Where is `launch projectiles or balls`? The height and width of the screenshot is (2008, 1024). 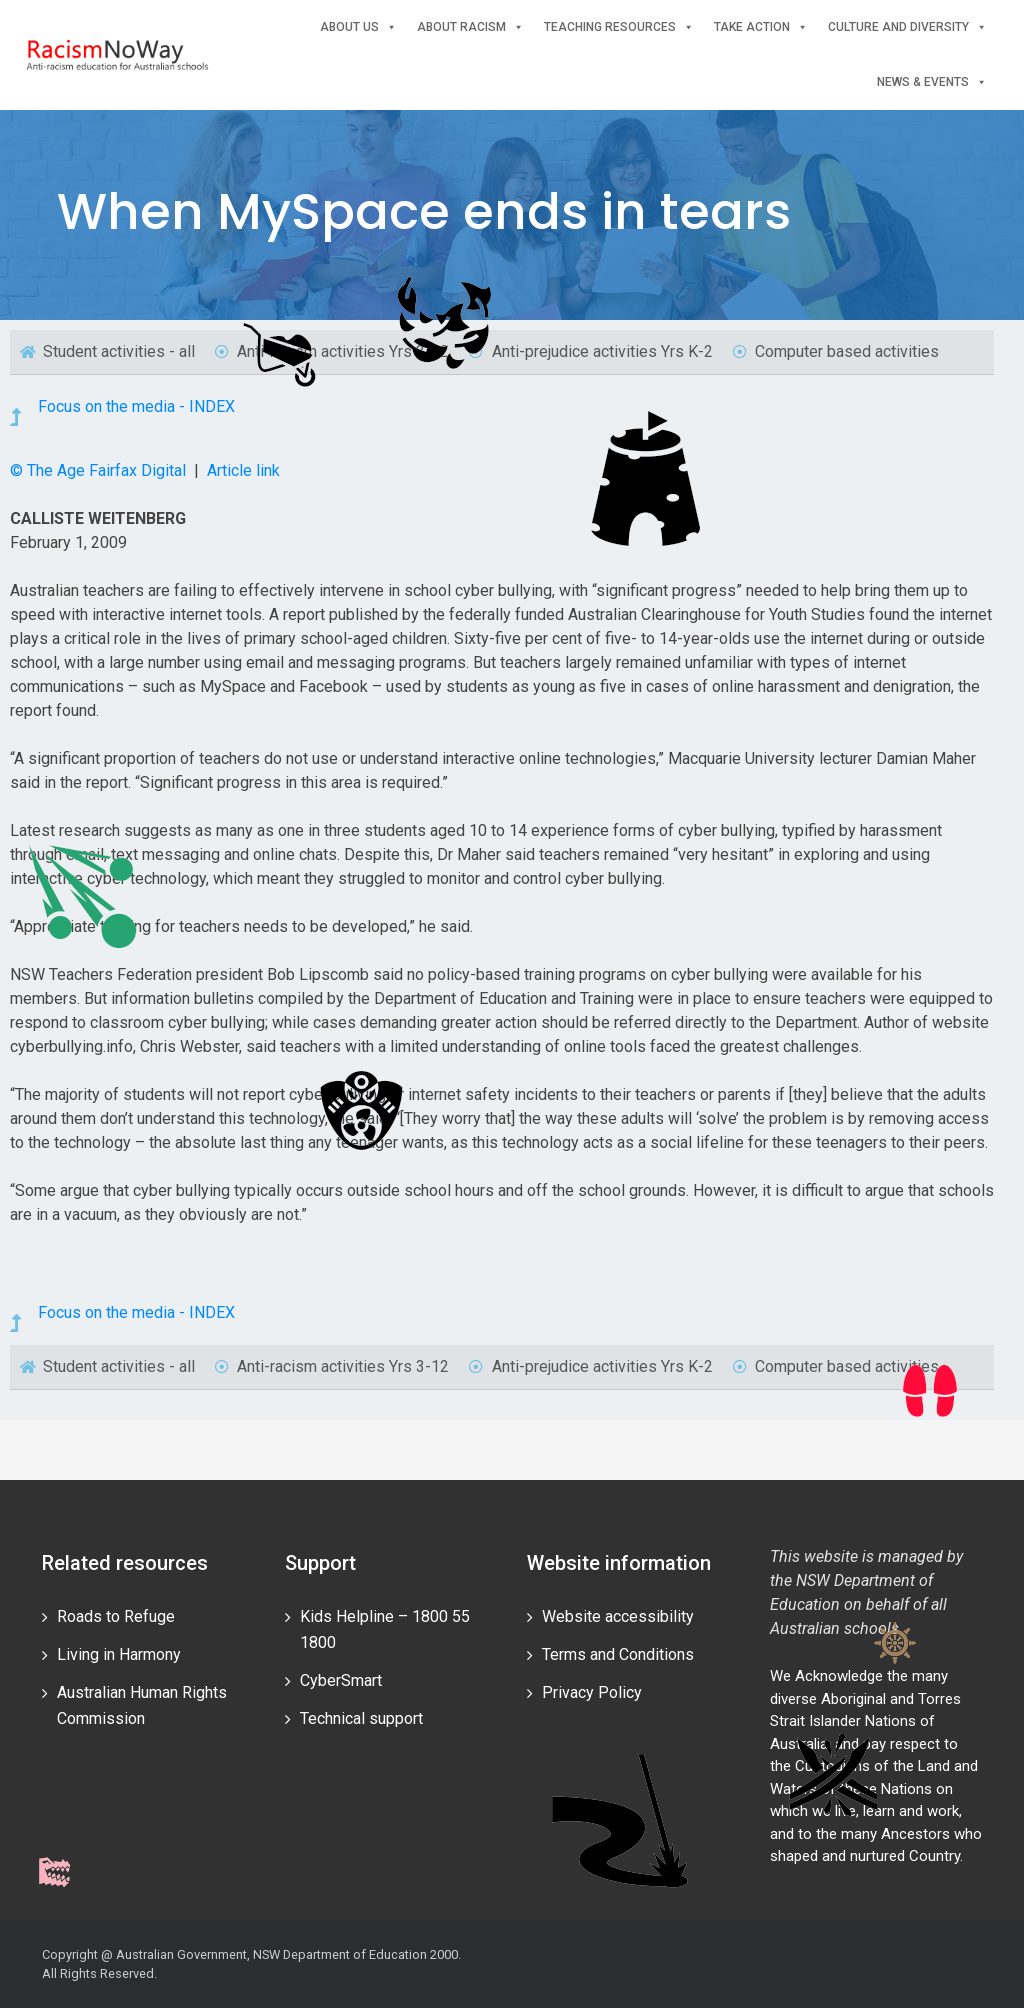 launch projectiles or balls is located at coordinates (83, 893).